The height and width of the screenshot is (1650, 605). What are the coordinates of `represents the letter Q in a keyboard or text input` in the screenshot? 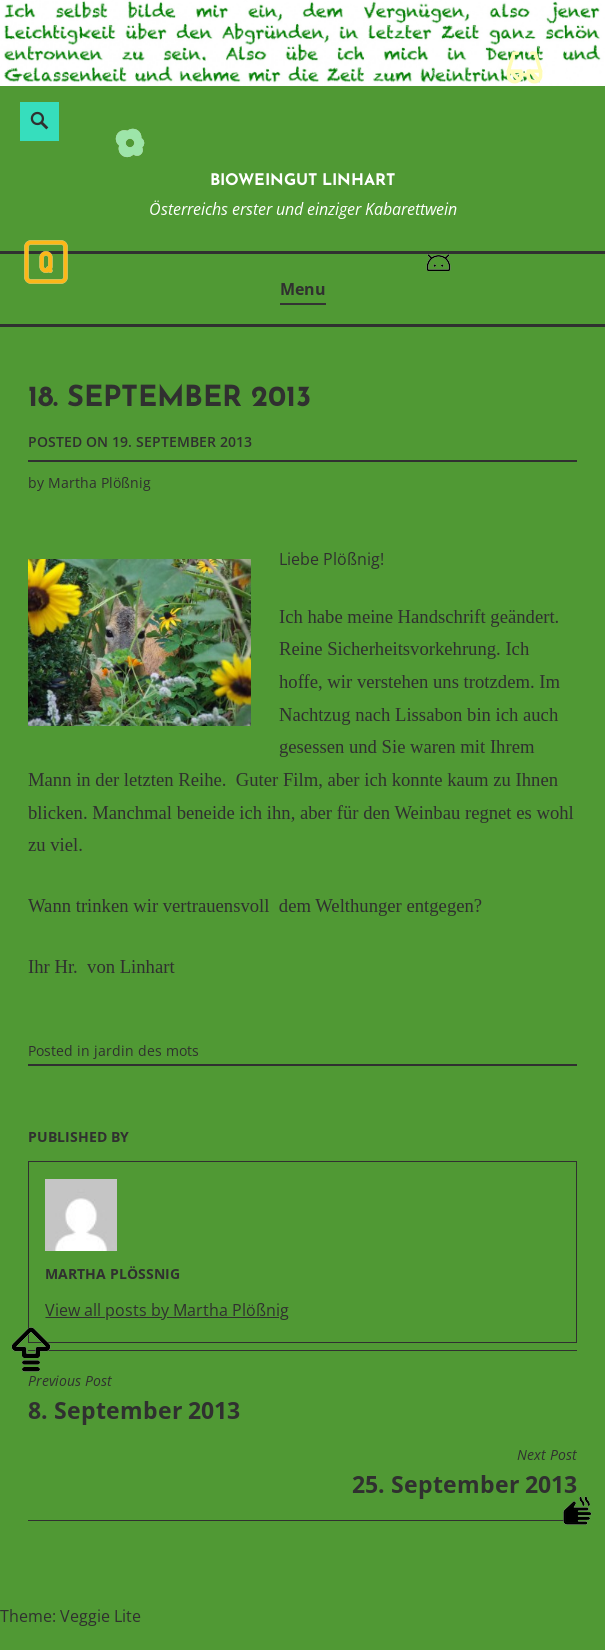 It's located at (46, 262).